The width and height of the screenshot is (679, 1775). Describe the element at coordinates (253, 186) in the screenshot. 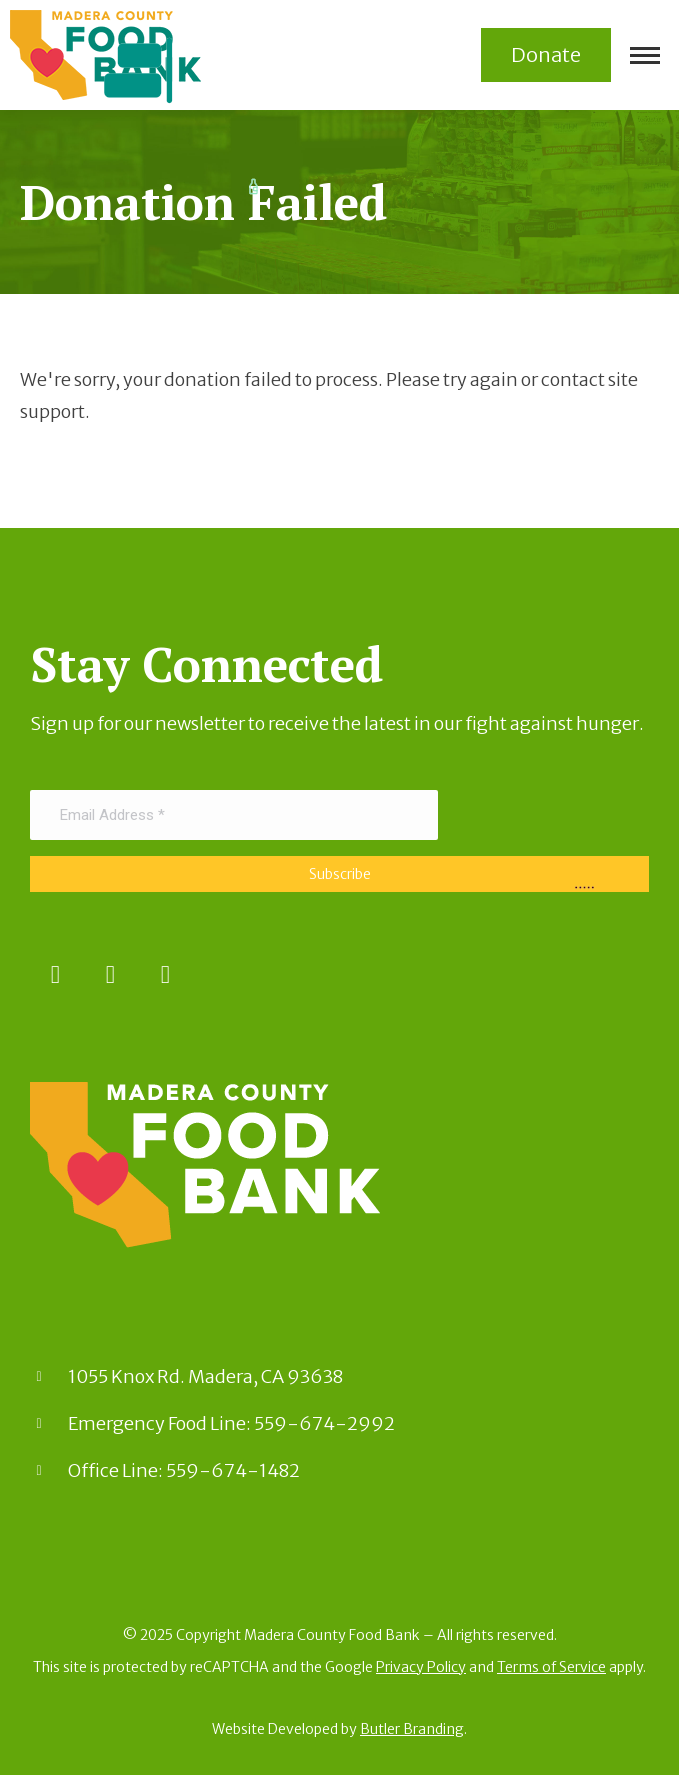

I see `browse wine selection` at that location.